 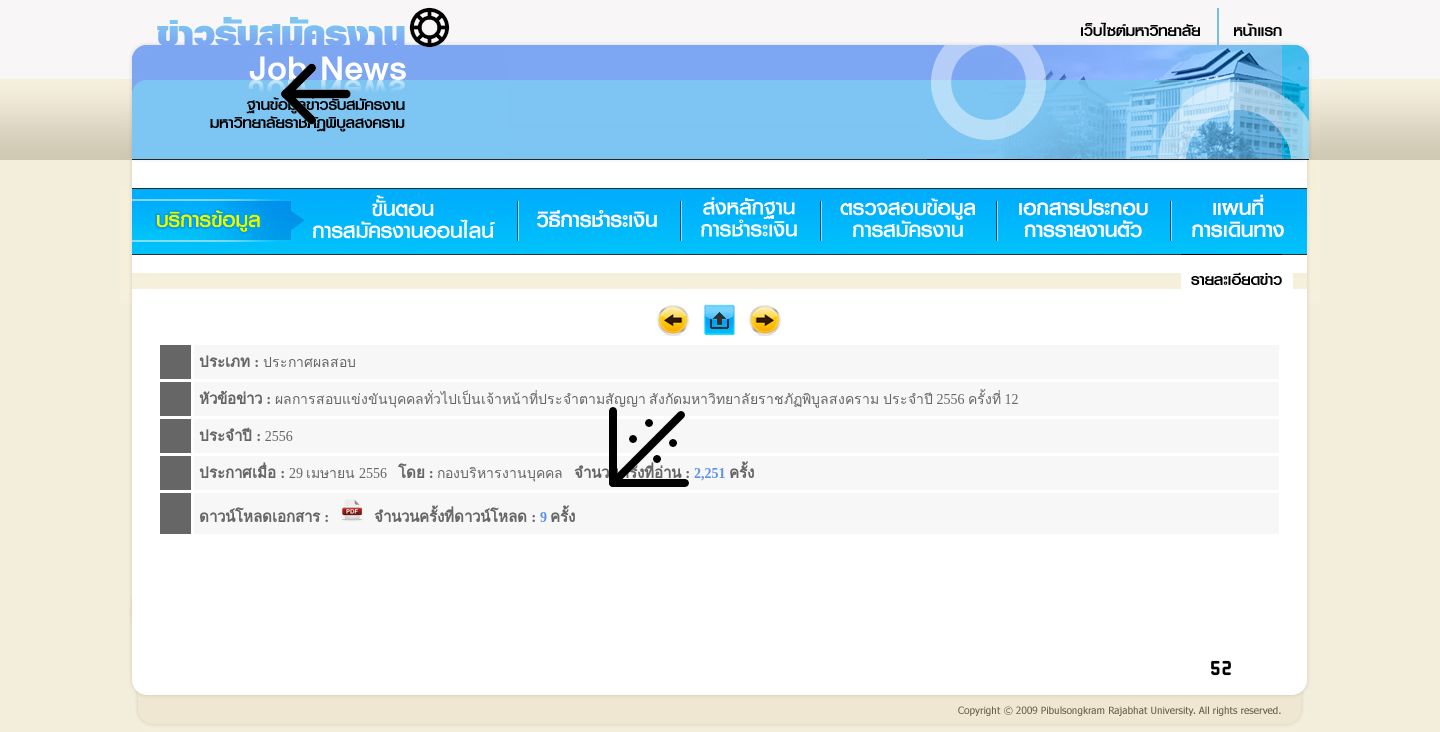 What do you see at coordinates (649, 447) in the screenshot?
I see `view covariate analysis chart` at bounding box center [649, 447].